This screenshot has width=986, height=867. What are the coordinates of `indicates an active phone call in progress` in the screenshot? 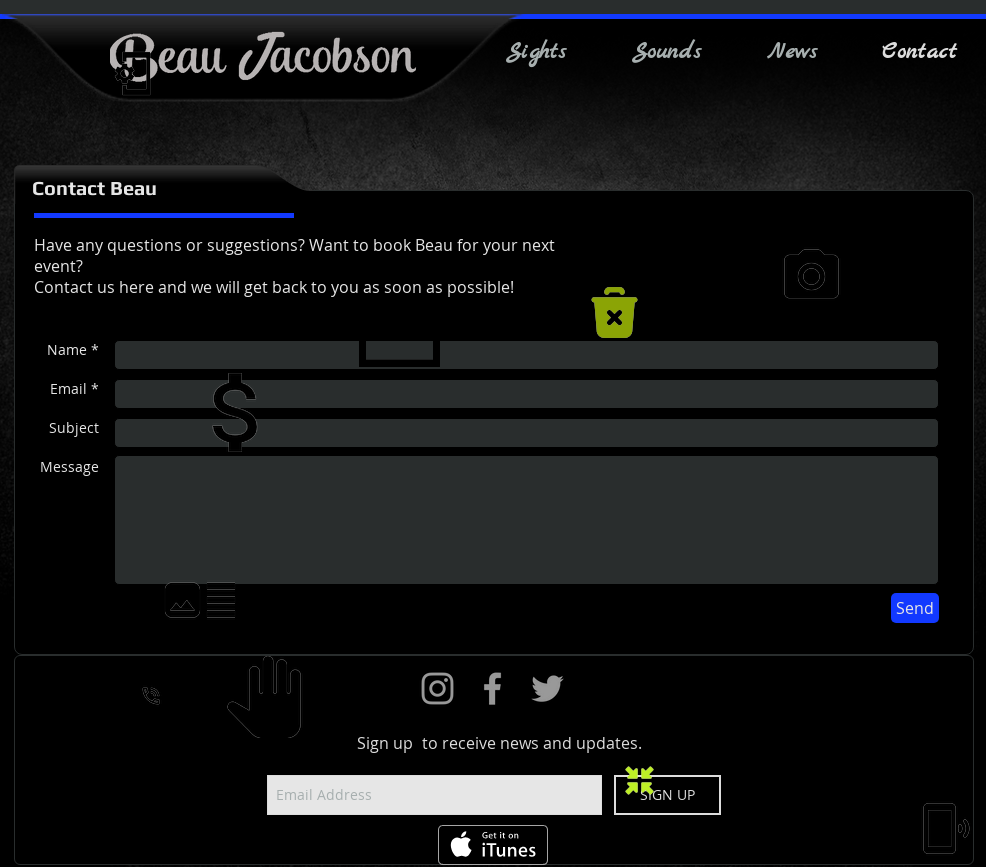 It's located at (151, 696).